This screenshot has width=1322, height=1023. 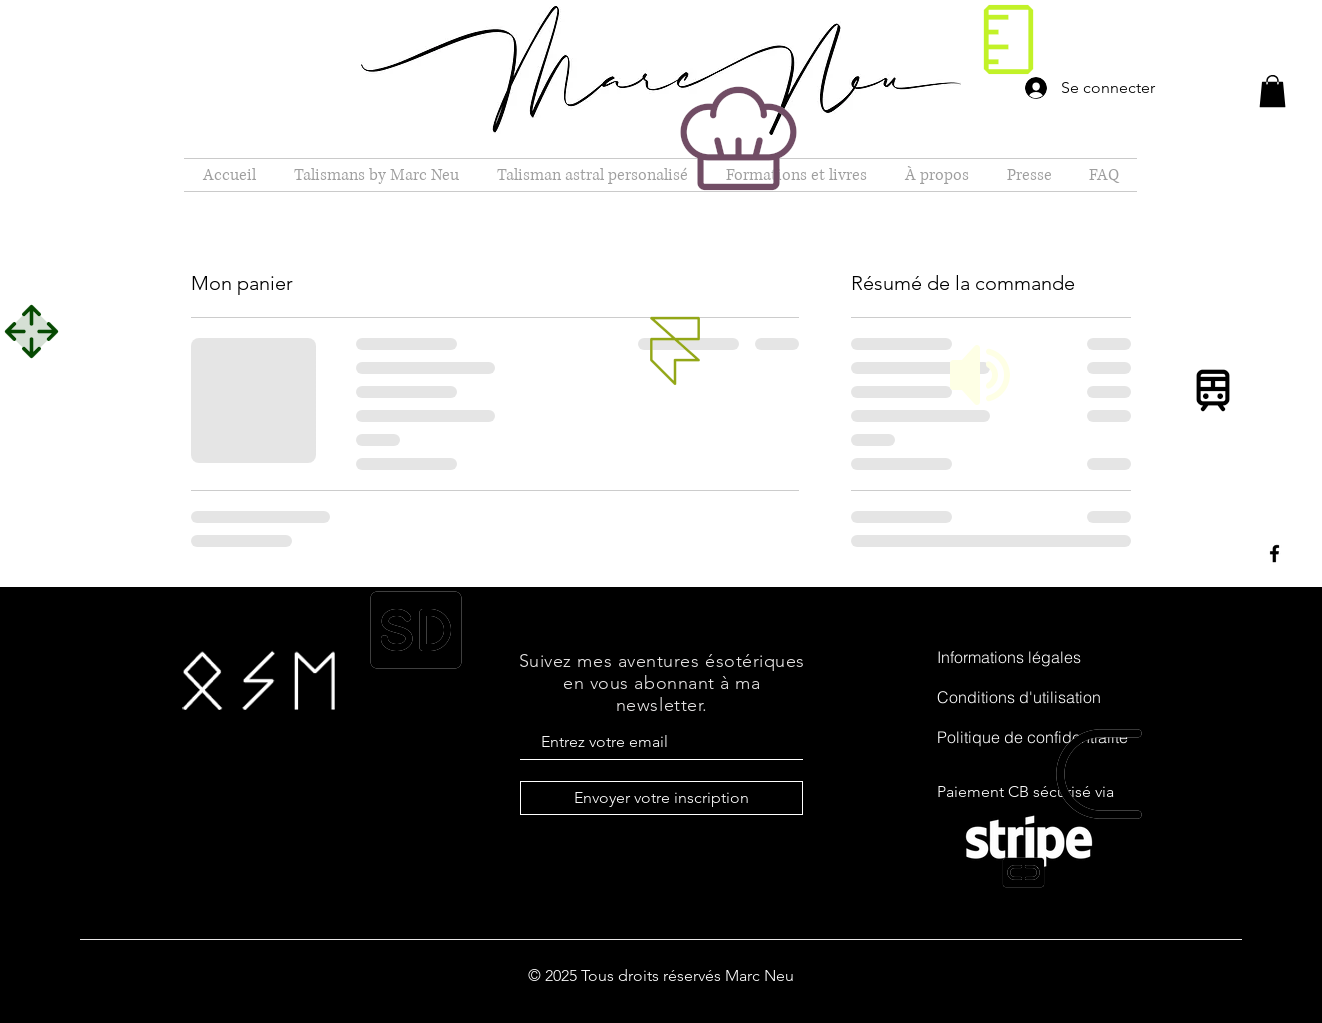 What do you see at coordinates (1023, 872) in the screenshot?
I see `unlink or disconnect a shared resource` at bounding box center [1023, 872].